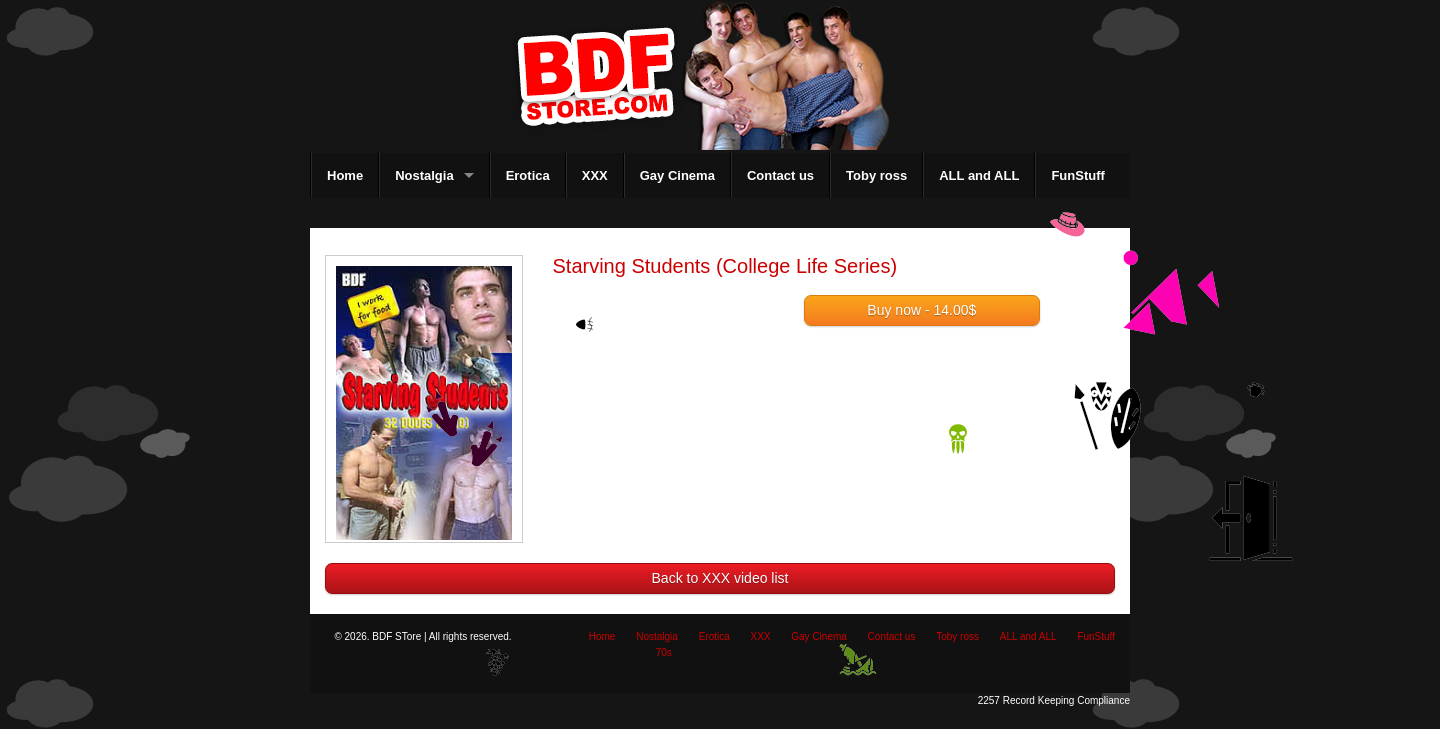 This screenshot has width=1440, height=729. I want to click on enter a room or building, so click(1251, 518).